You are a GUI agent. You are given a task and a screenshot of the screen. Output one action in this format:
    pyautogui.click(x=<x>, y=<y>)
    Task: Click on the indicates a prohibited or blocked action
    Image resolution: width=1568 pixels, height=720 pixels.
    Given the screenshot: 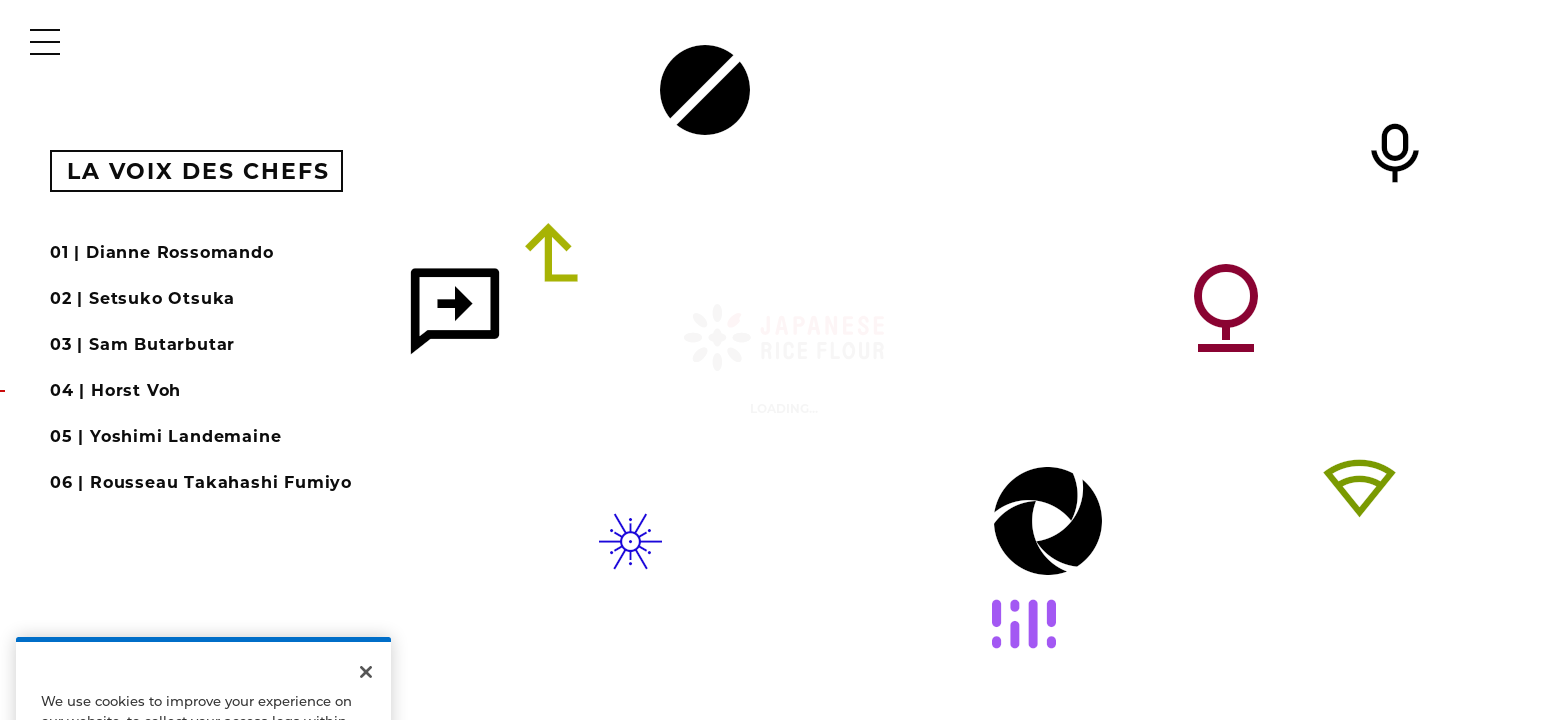 What is the action you would take?
    pyautogui.click(x=705, y=90)
    